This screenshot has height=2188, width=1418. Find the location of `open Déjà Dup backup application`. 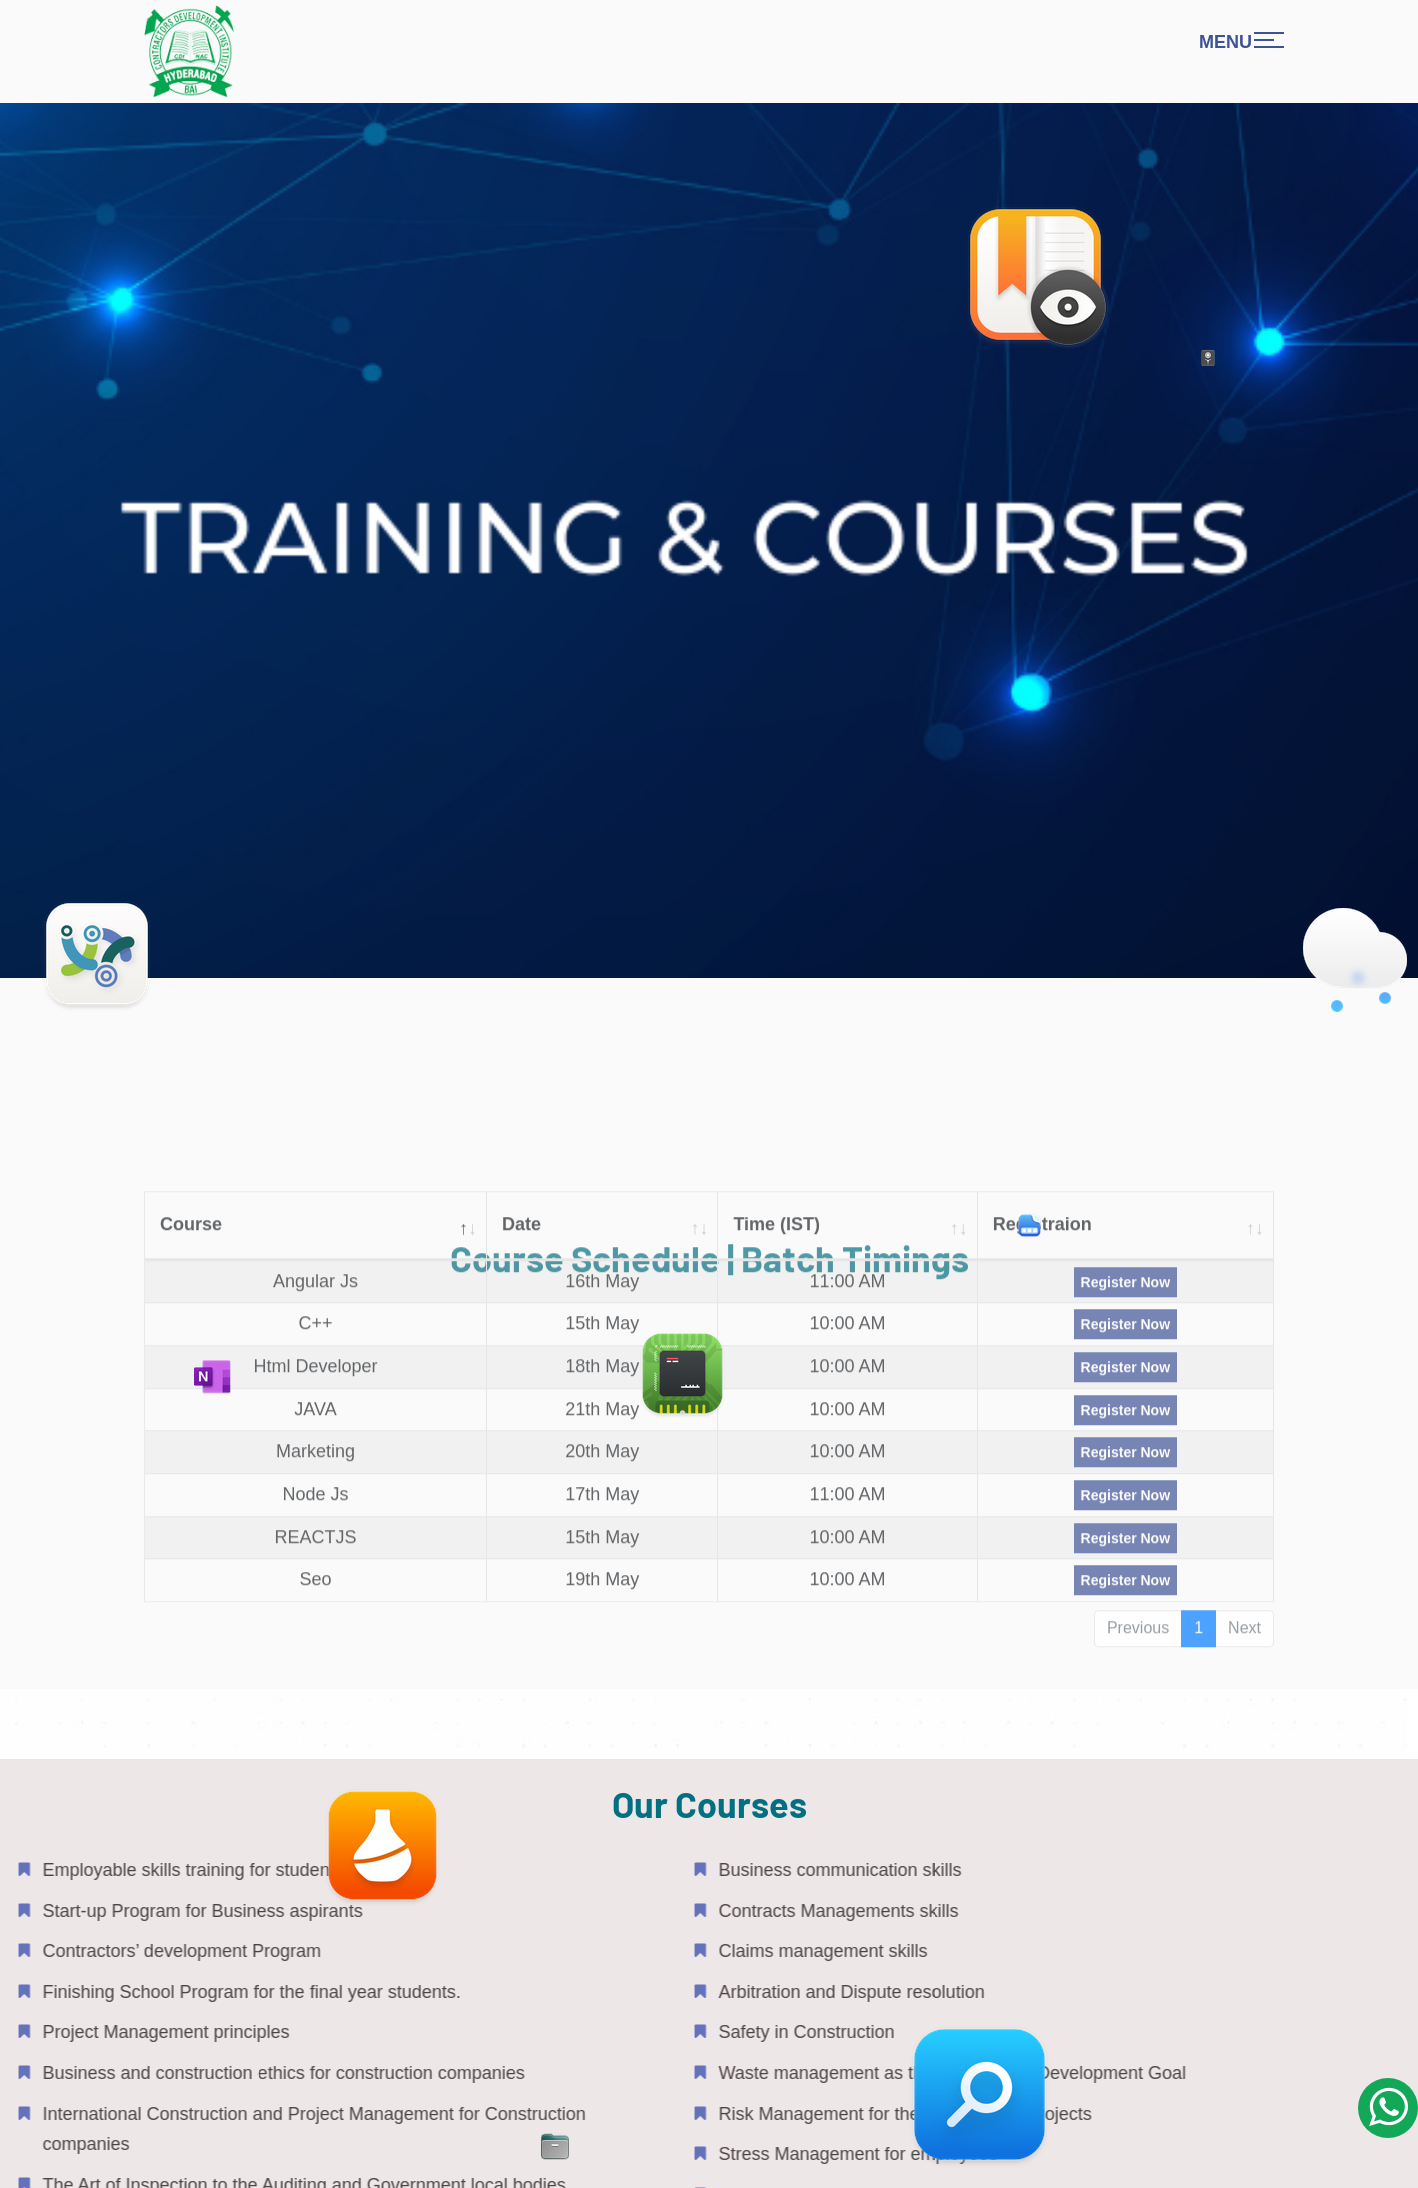

open Déjà Dup backup application is located at coordinates (1208, 358).